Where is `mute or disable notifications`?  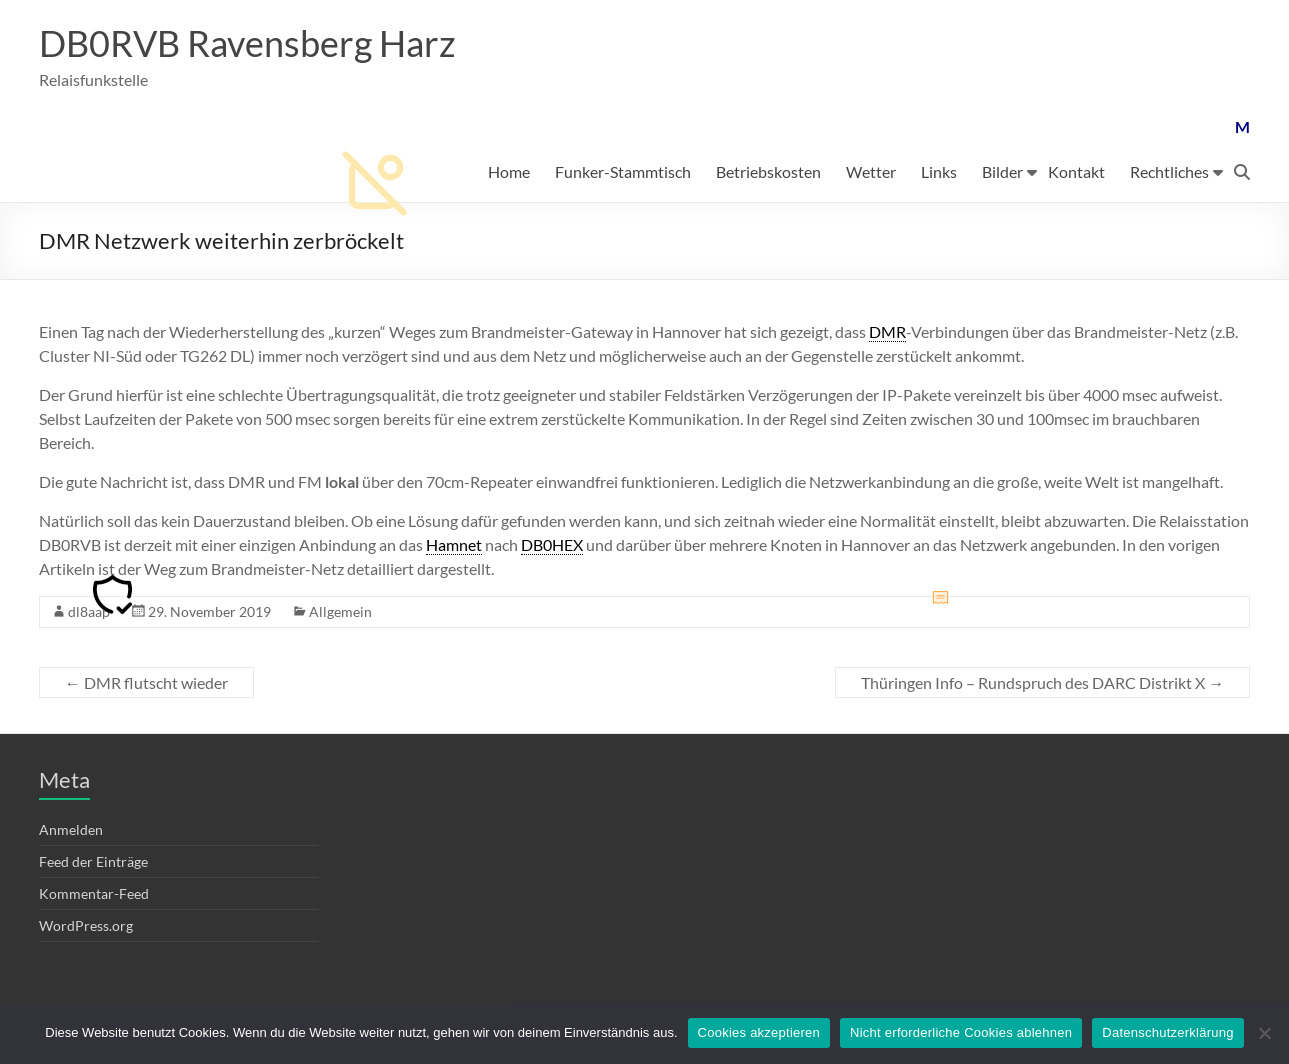
mute or disable notifications is located at coordinates (374, 183).